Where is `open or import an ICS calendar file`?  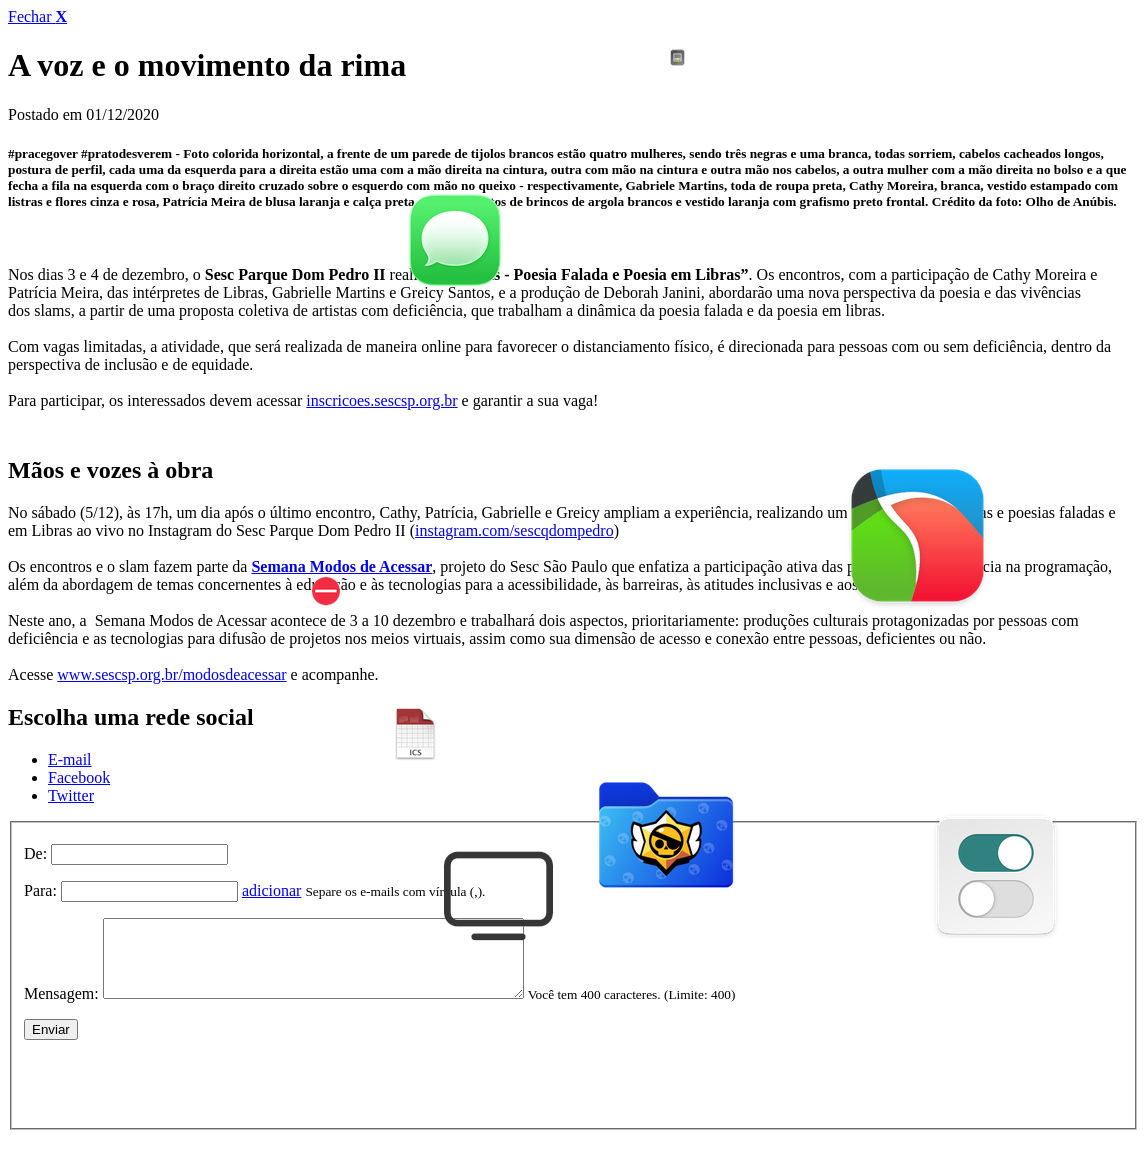 open or import an ICS calendar file is located at coordinates (415, 734).